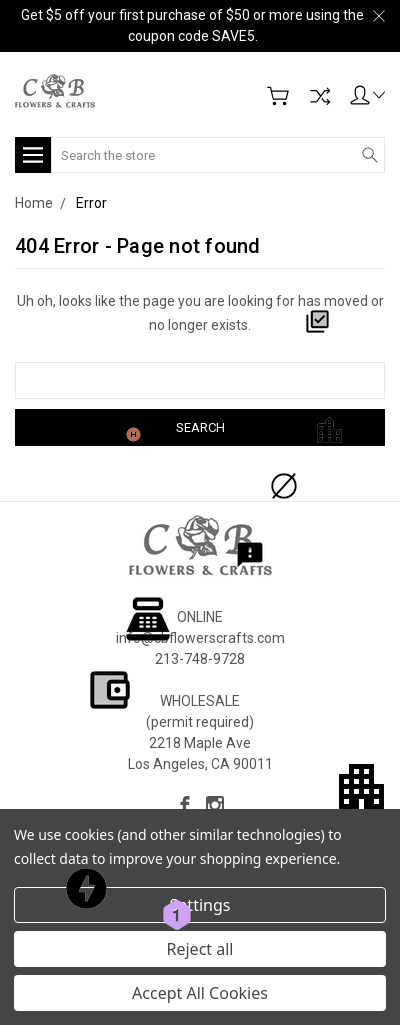 The image size is (400, 1025). Describe the element at coordinates (177, 915) in the screenshot. I see `indicates step one in a multi-step process` at that location.